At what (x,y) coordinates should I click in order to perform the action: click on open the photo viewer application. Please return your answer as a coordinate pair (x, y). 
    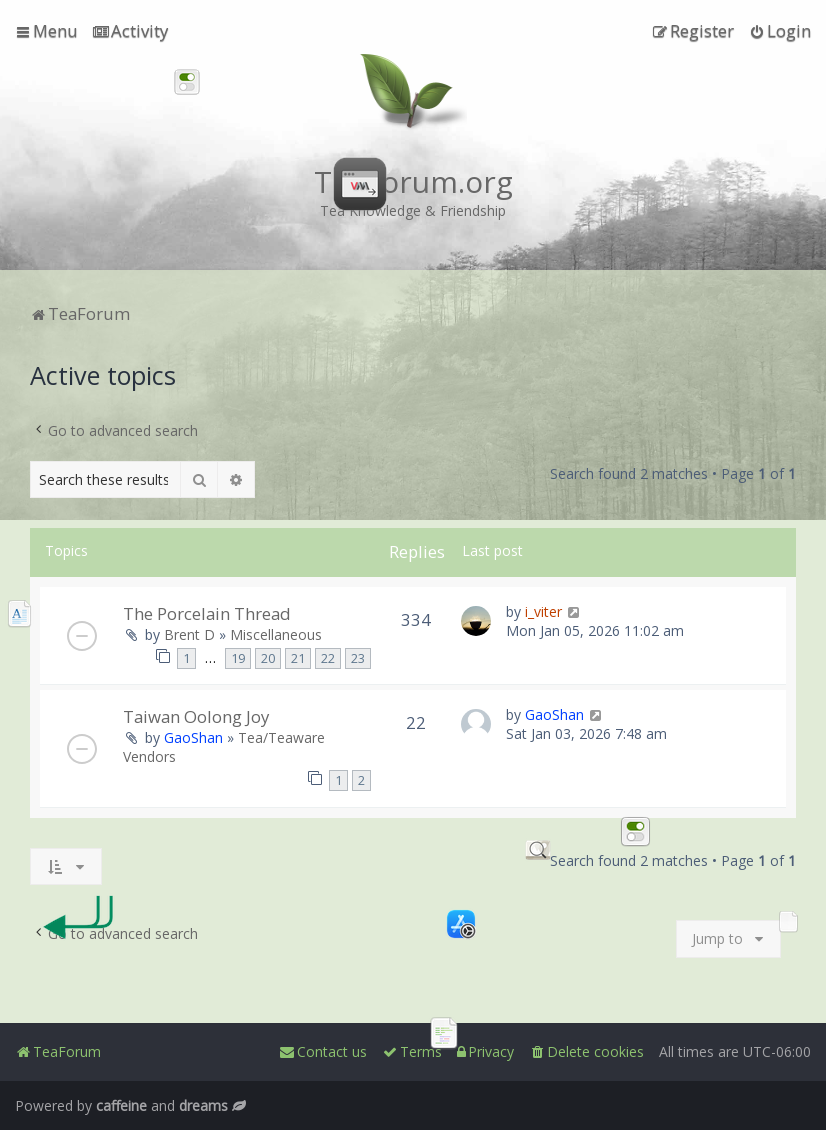
    Looking at the image, I should click on (538, 850).